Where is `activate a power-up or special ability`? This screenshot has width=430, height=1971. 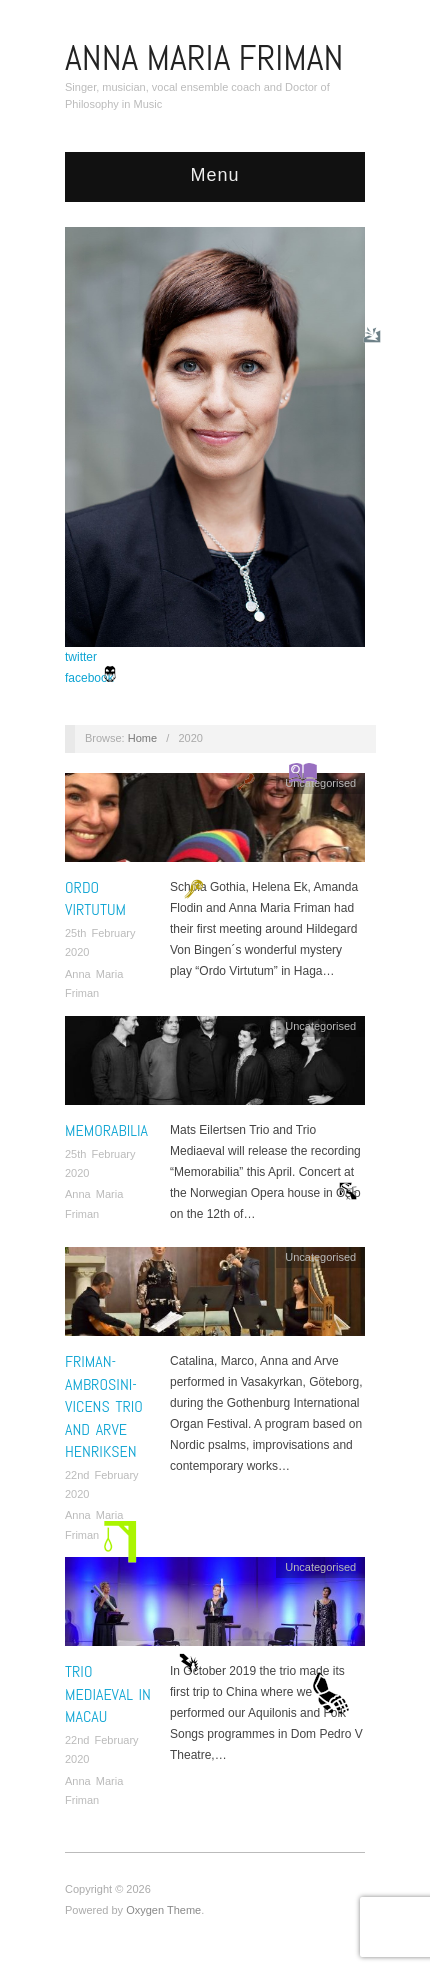
activate a power-up or special ability is located at coordinates (348, 1191).